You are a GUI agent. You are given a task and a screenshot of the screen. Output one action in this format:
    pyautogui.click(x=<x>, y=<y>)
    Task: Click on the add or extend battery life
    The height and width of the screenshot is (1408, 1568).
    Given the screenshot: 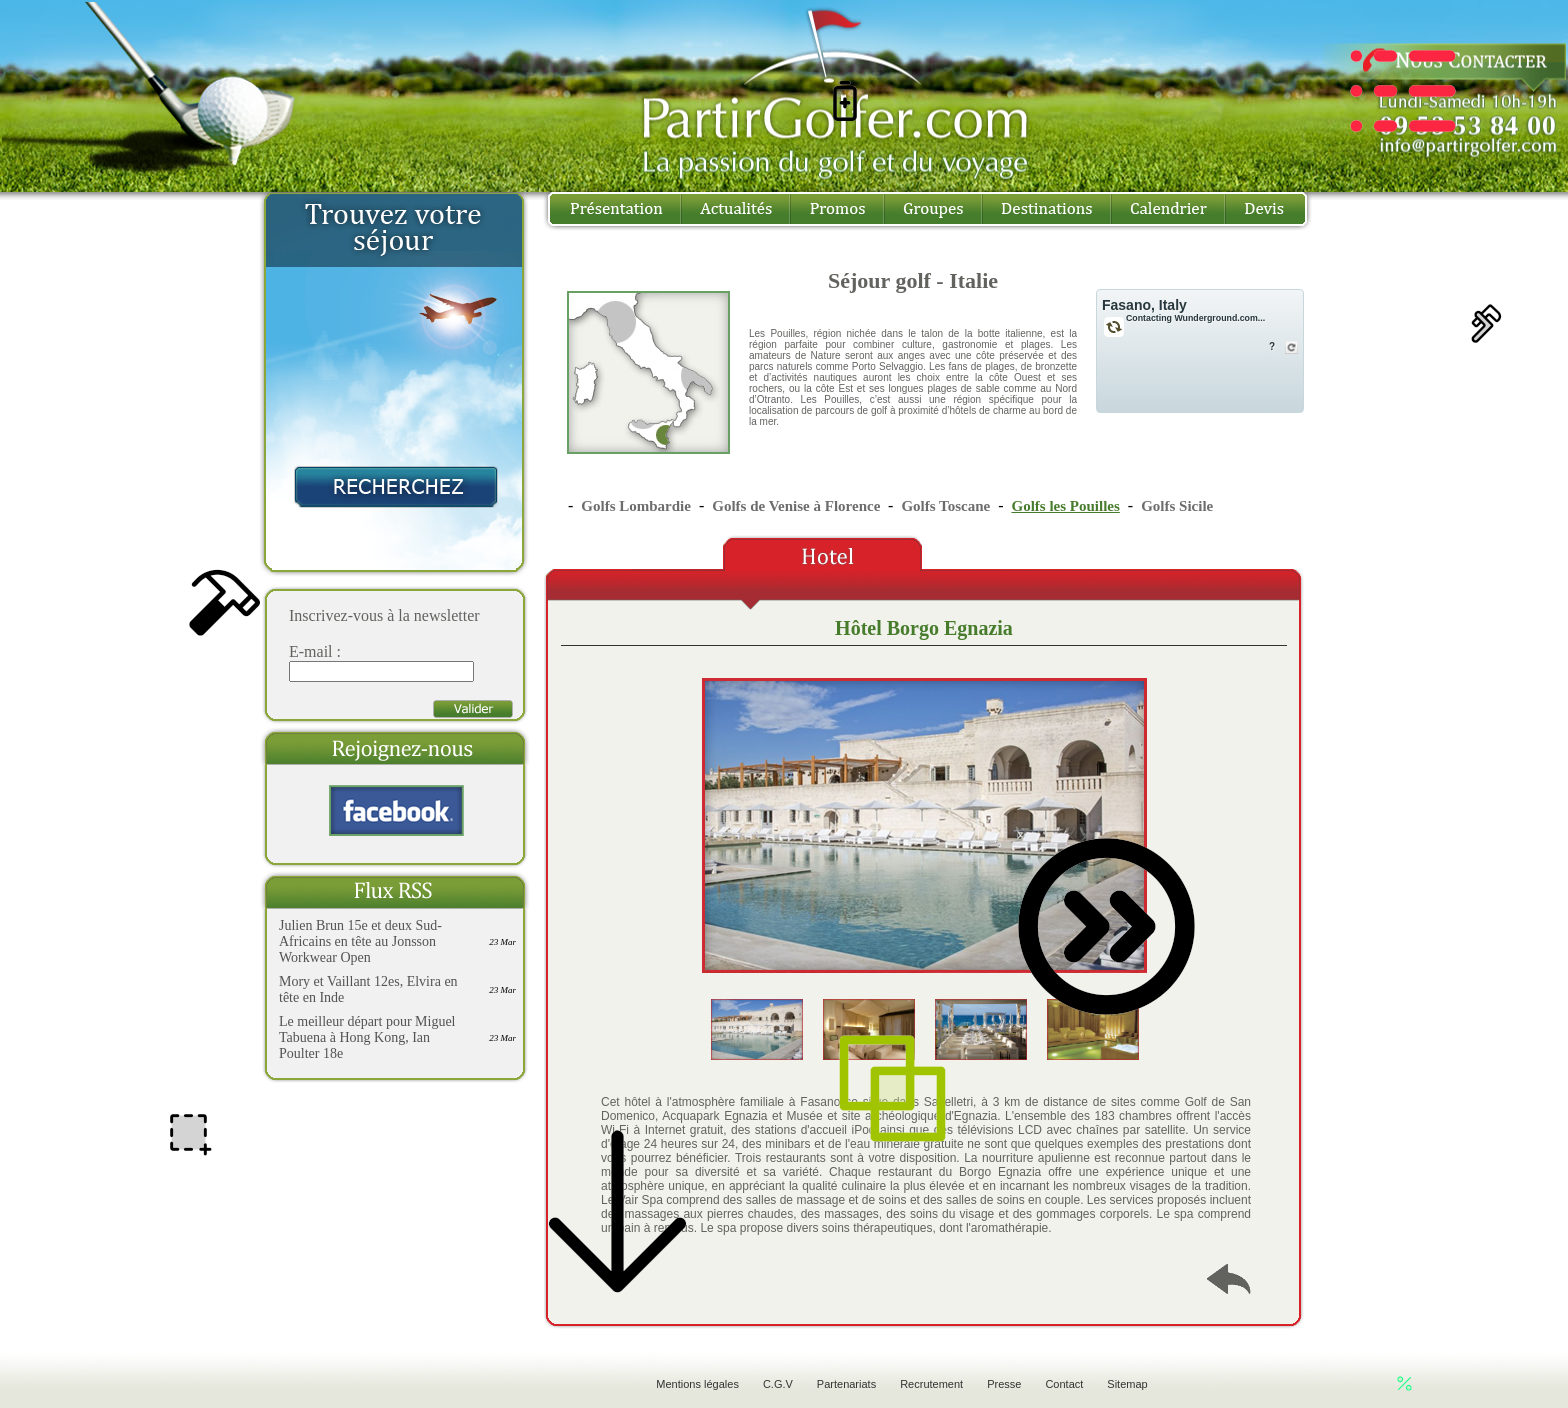 What is the action you would take?
    pyautogui.click(x=845, y=101)
    